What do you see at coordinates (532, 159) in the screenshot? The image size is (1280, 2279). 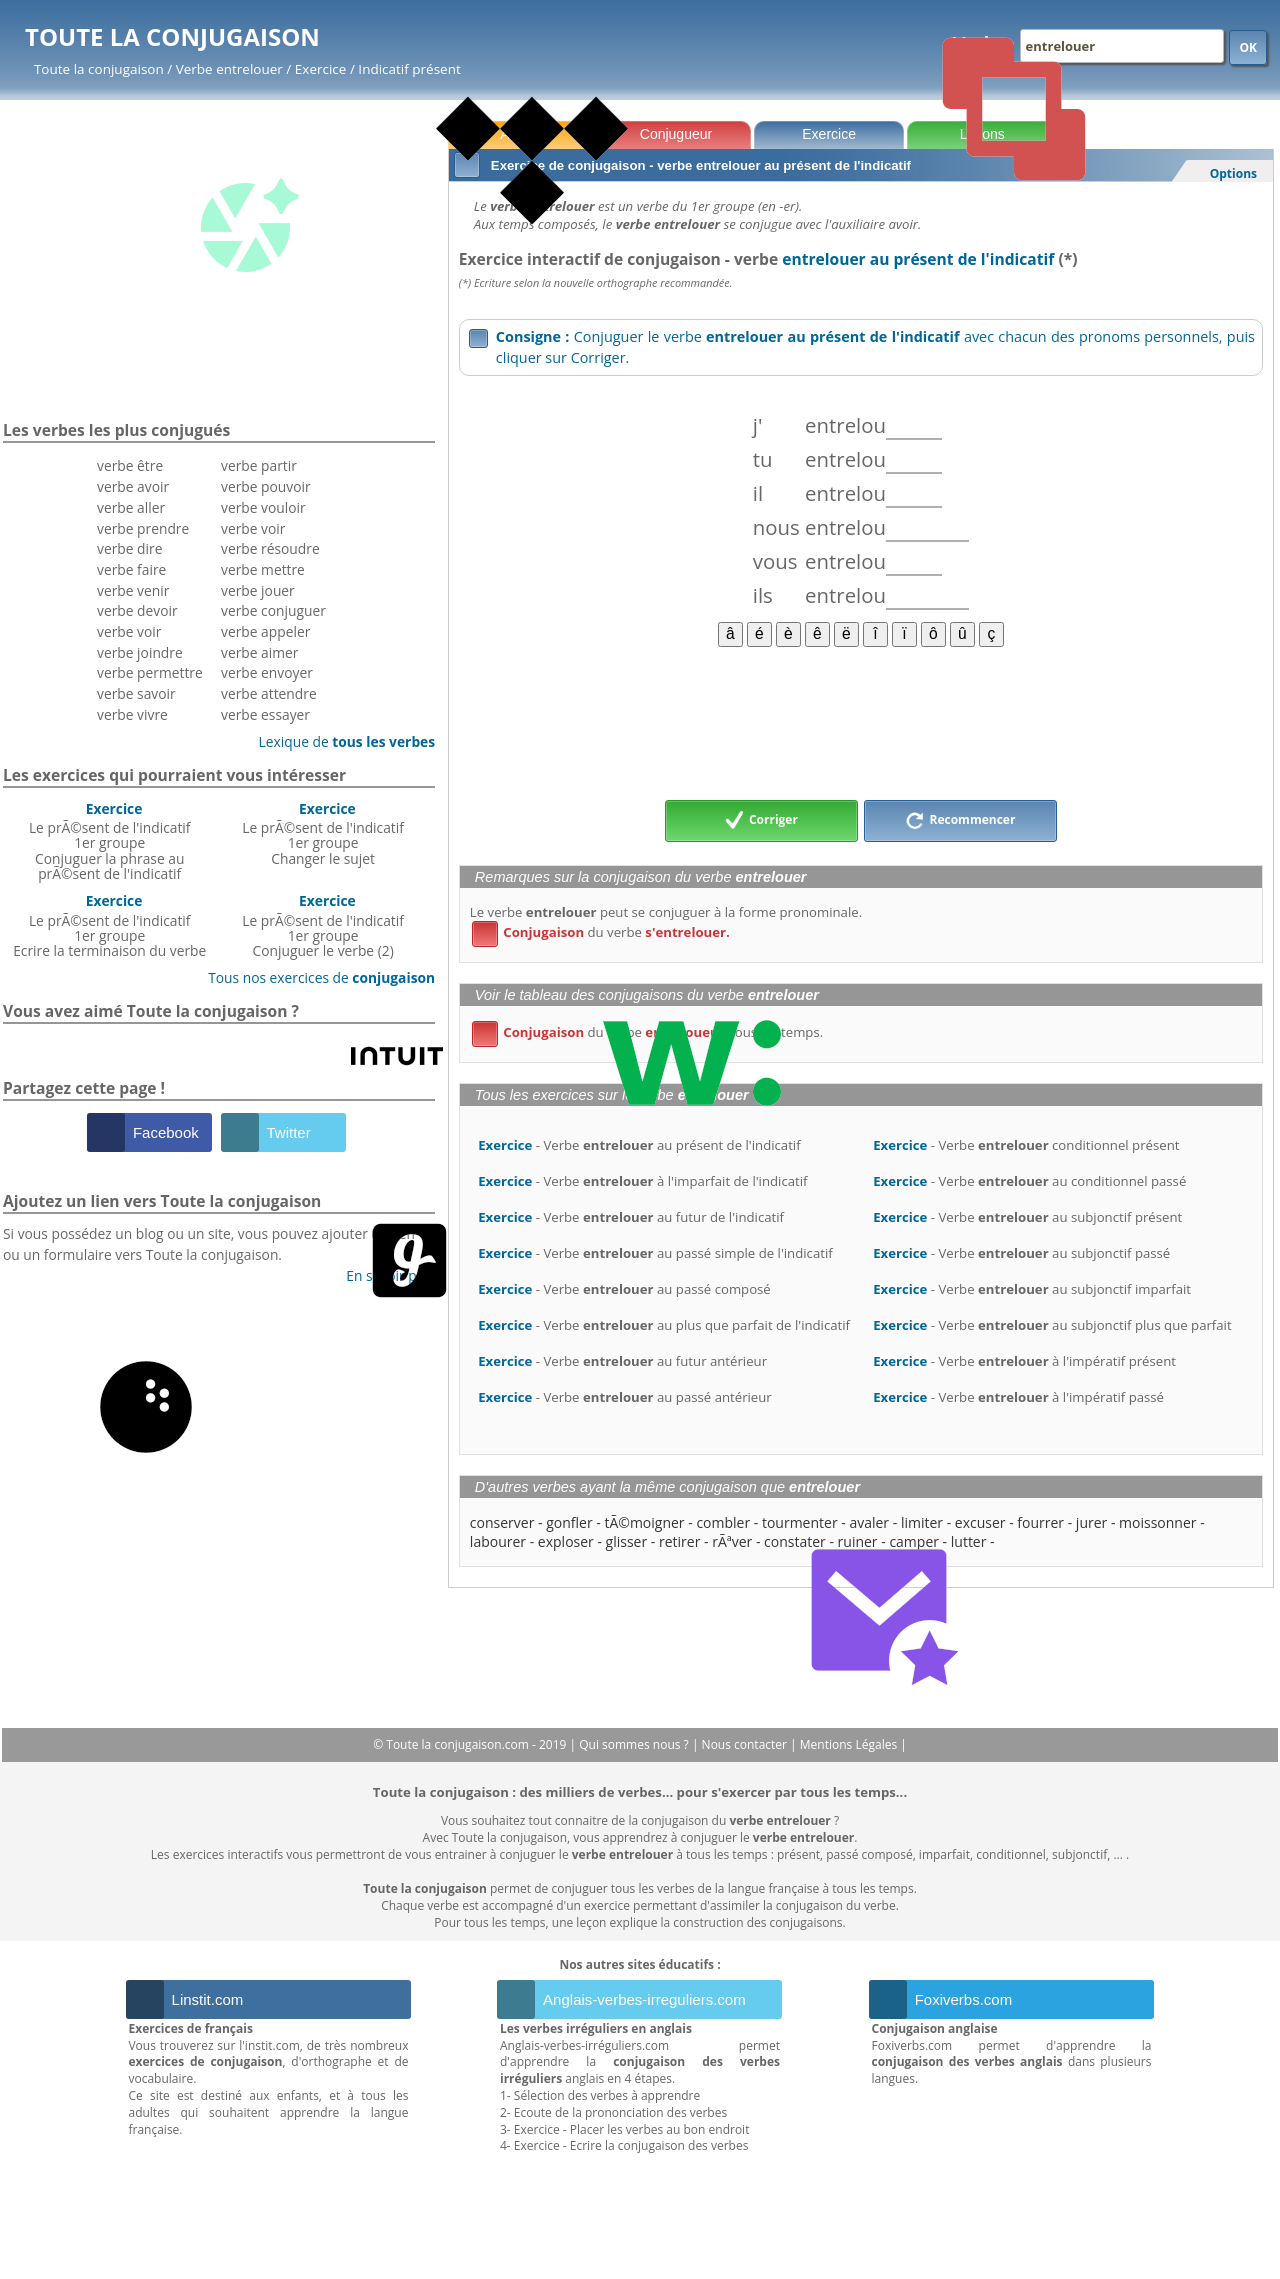 I see `open tidal music streaming app` at bounding box center [532, 159].